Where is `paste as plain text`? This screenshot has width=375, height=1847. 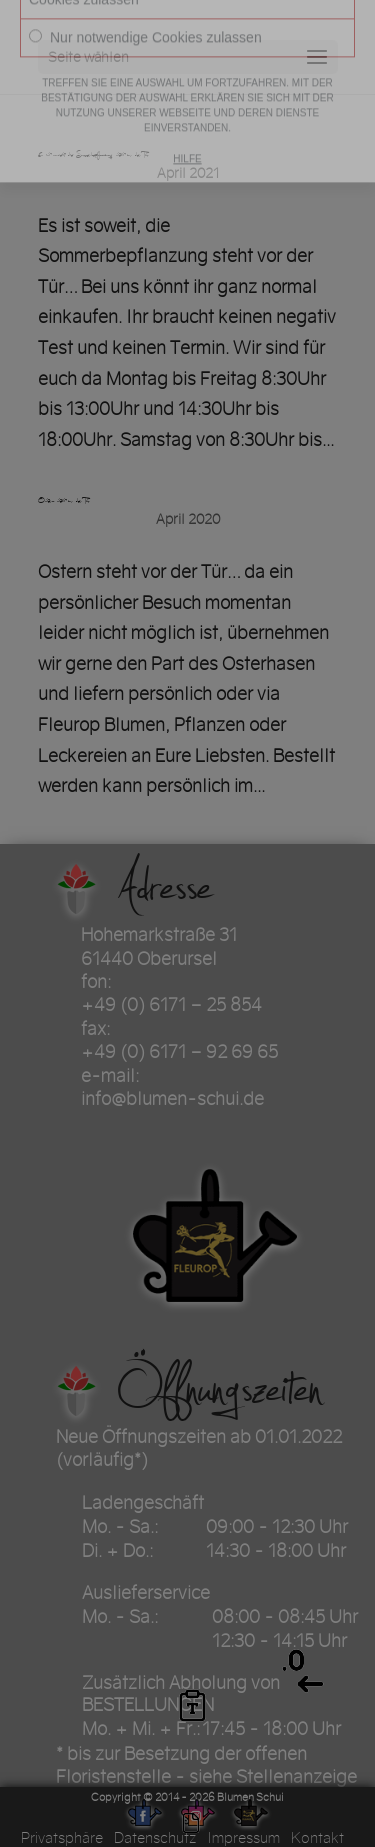
paste as plain text is located at coordinates (192, 1705).